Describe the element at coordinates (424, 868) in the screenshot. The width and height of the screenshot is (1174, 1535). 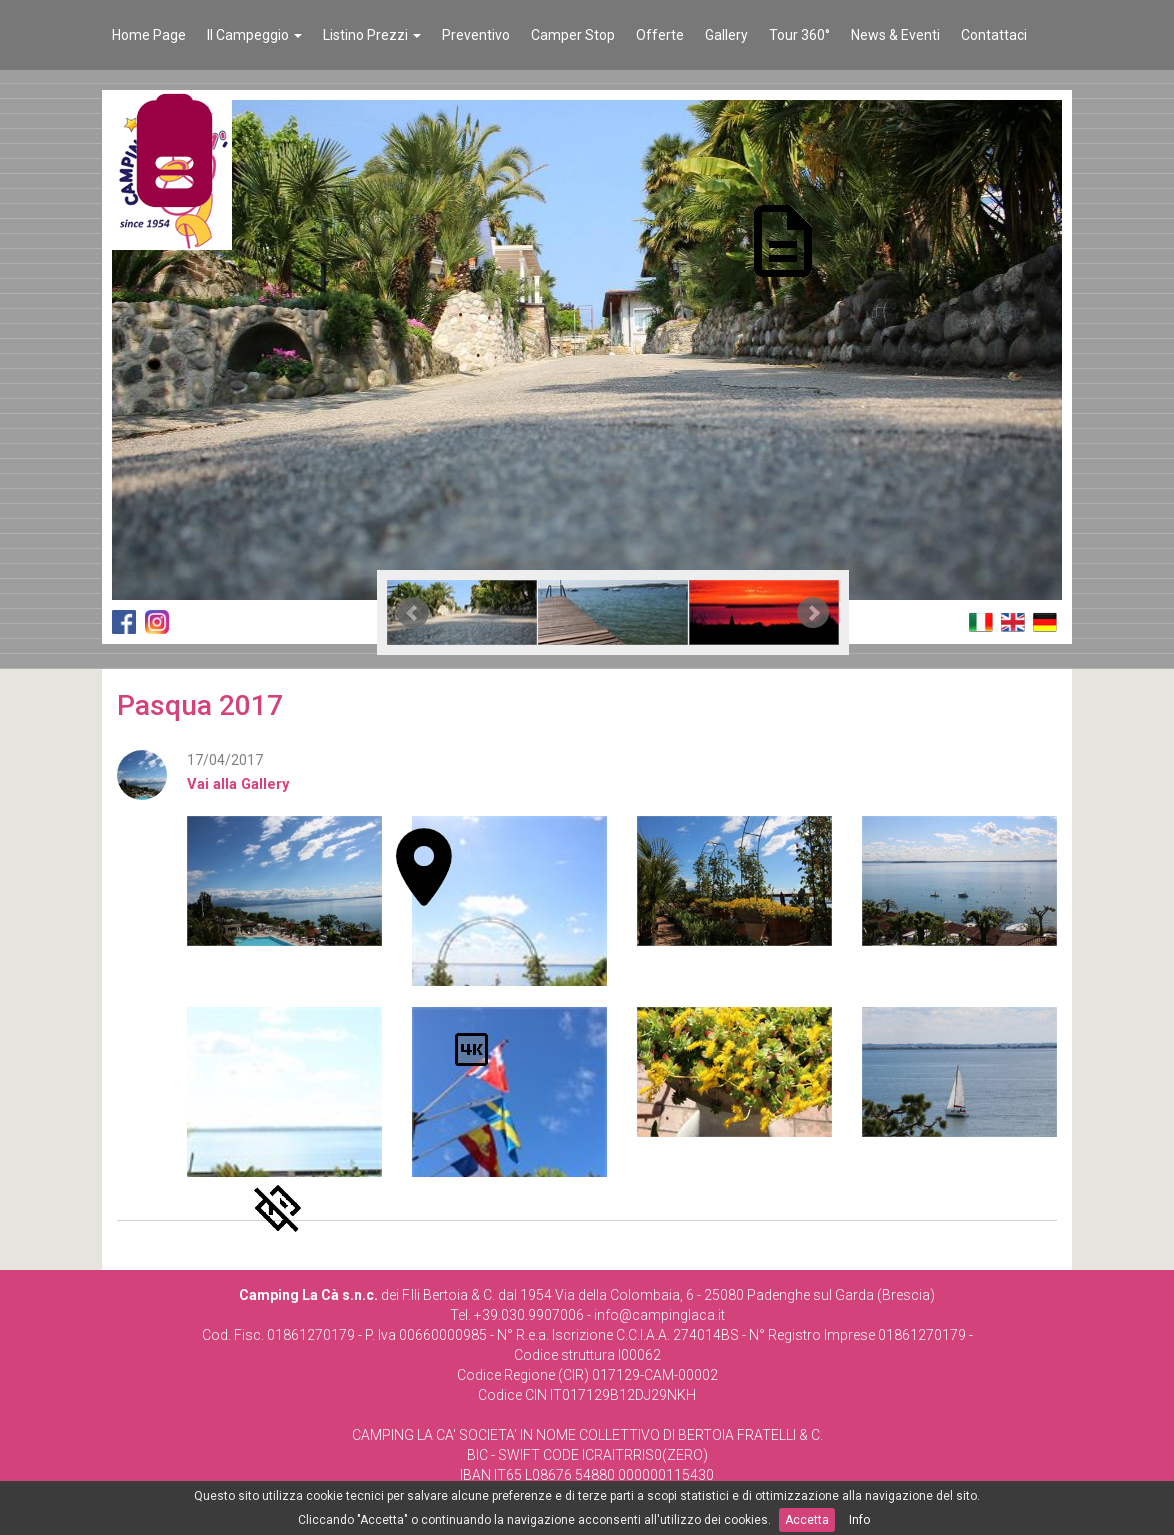
I see `view current location on map` at that location.